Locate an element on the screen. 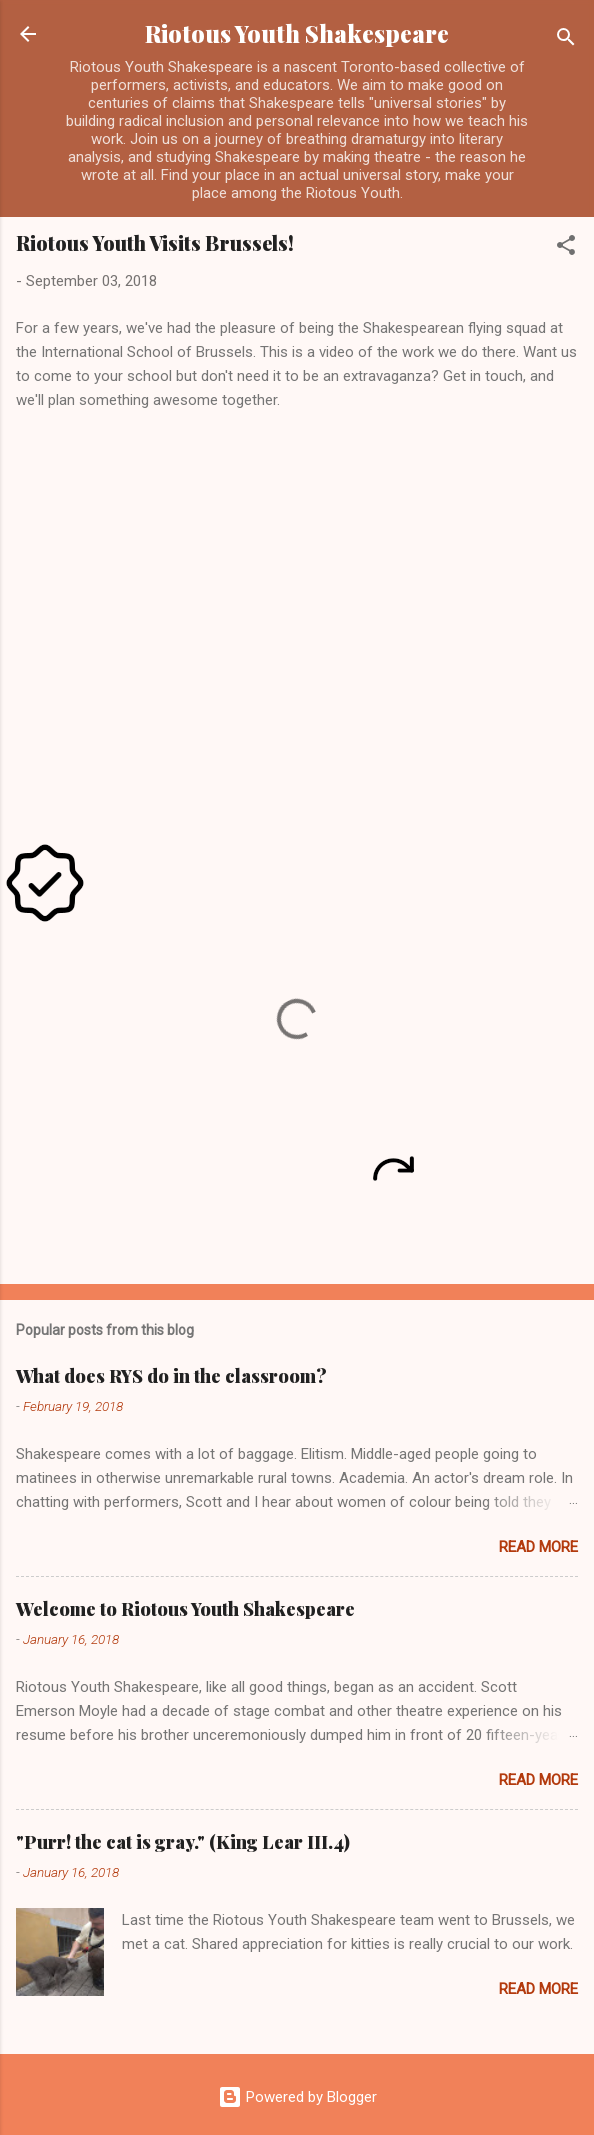 This screenshot has height=2135, width=594. redo the last undone action is located at coordinates (393, 1168).